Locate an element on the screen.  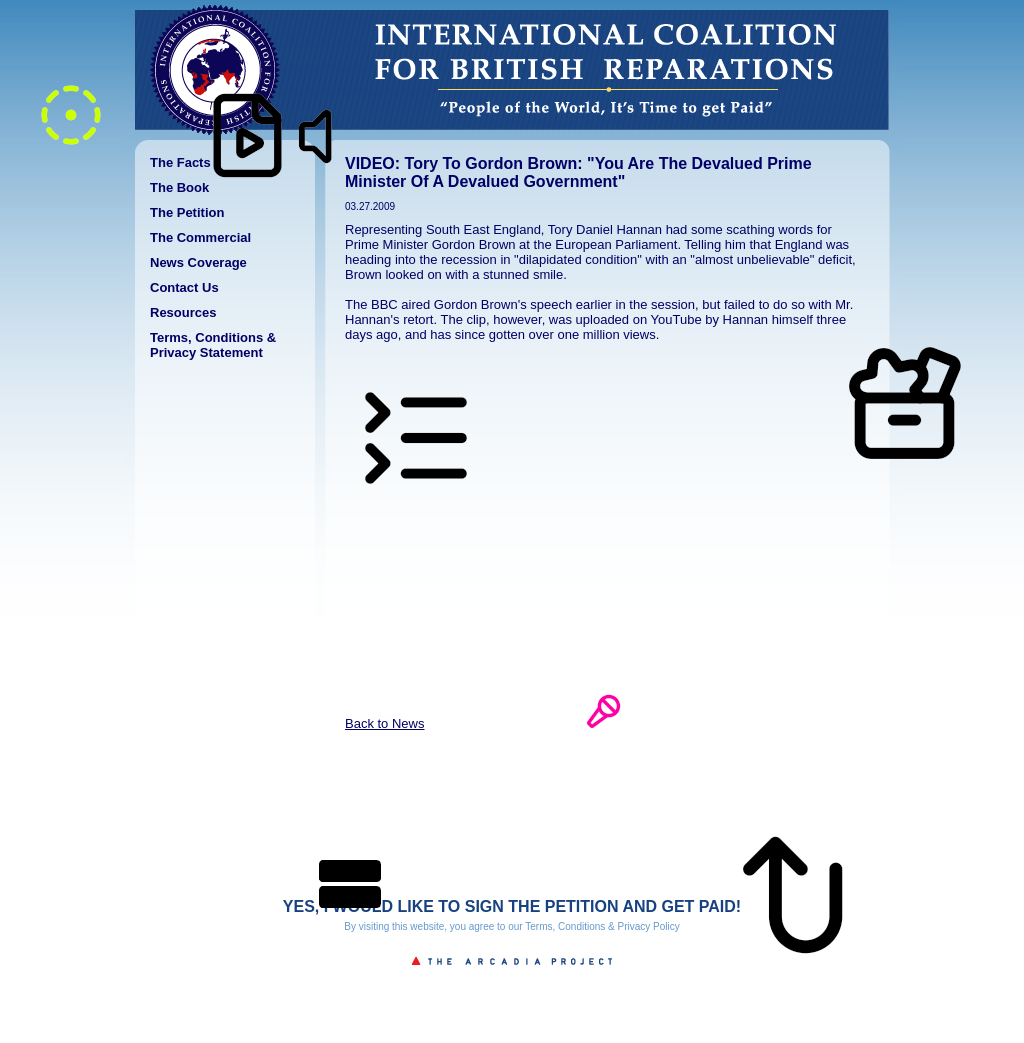
switch to stream or list view is located at coordinates (348, 886).